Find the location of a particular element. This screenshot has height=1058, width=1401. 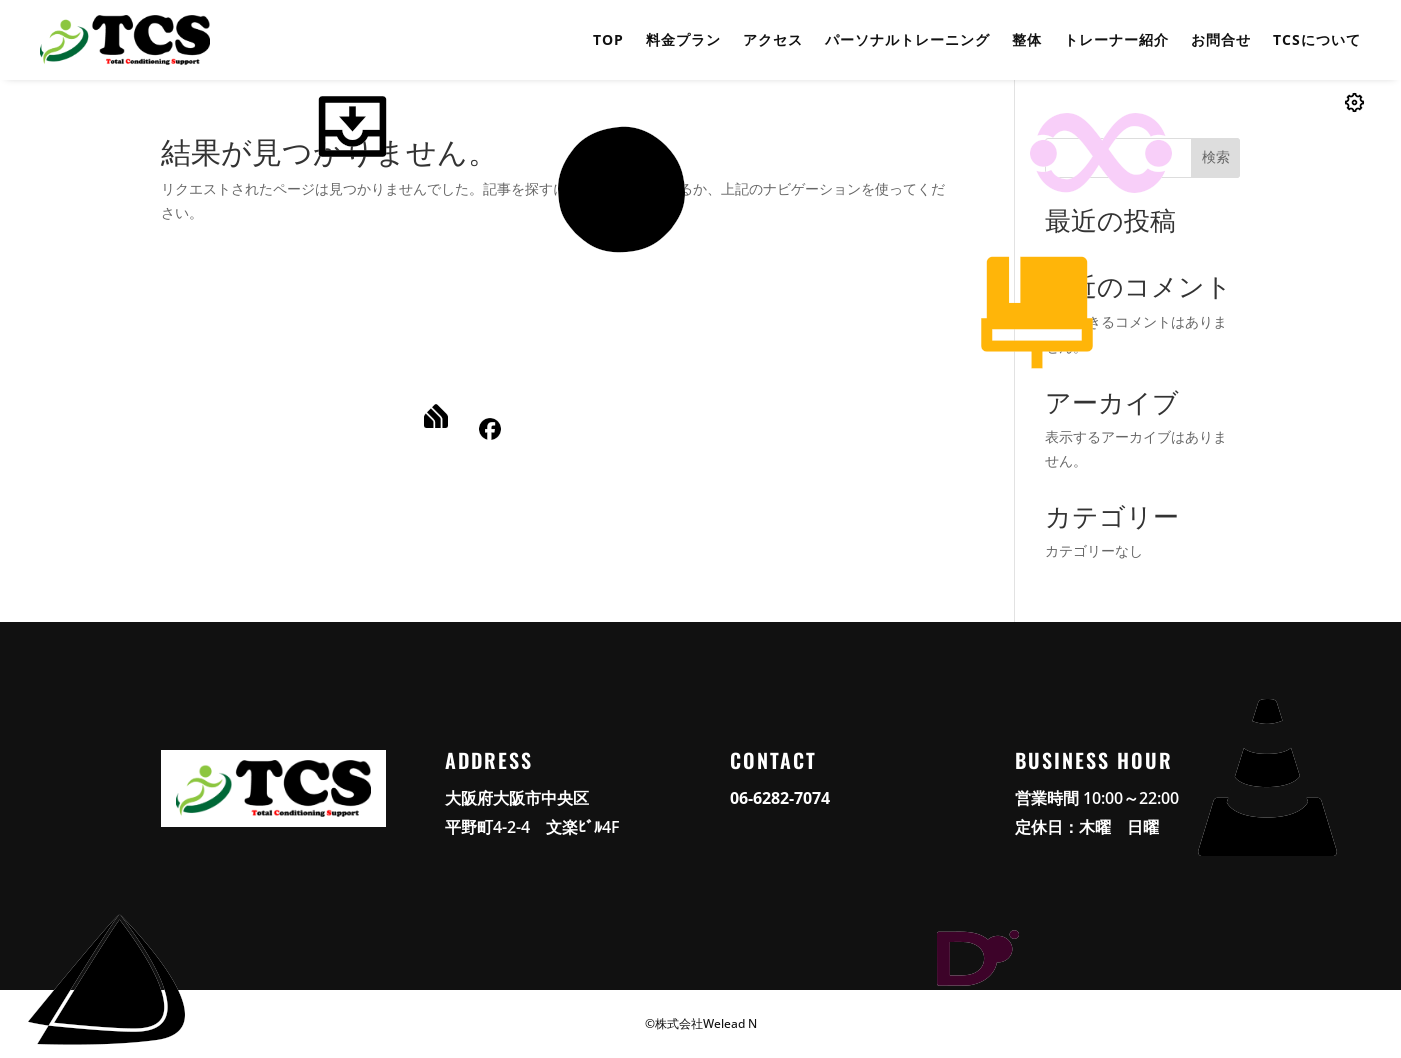

import files or data into the application is located at coordinates (352, 126).